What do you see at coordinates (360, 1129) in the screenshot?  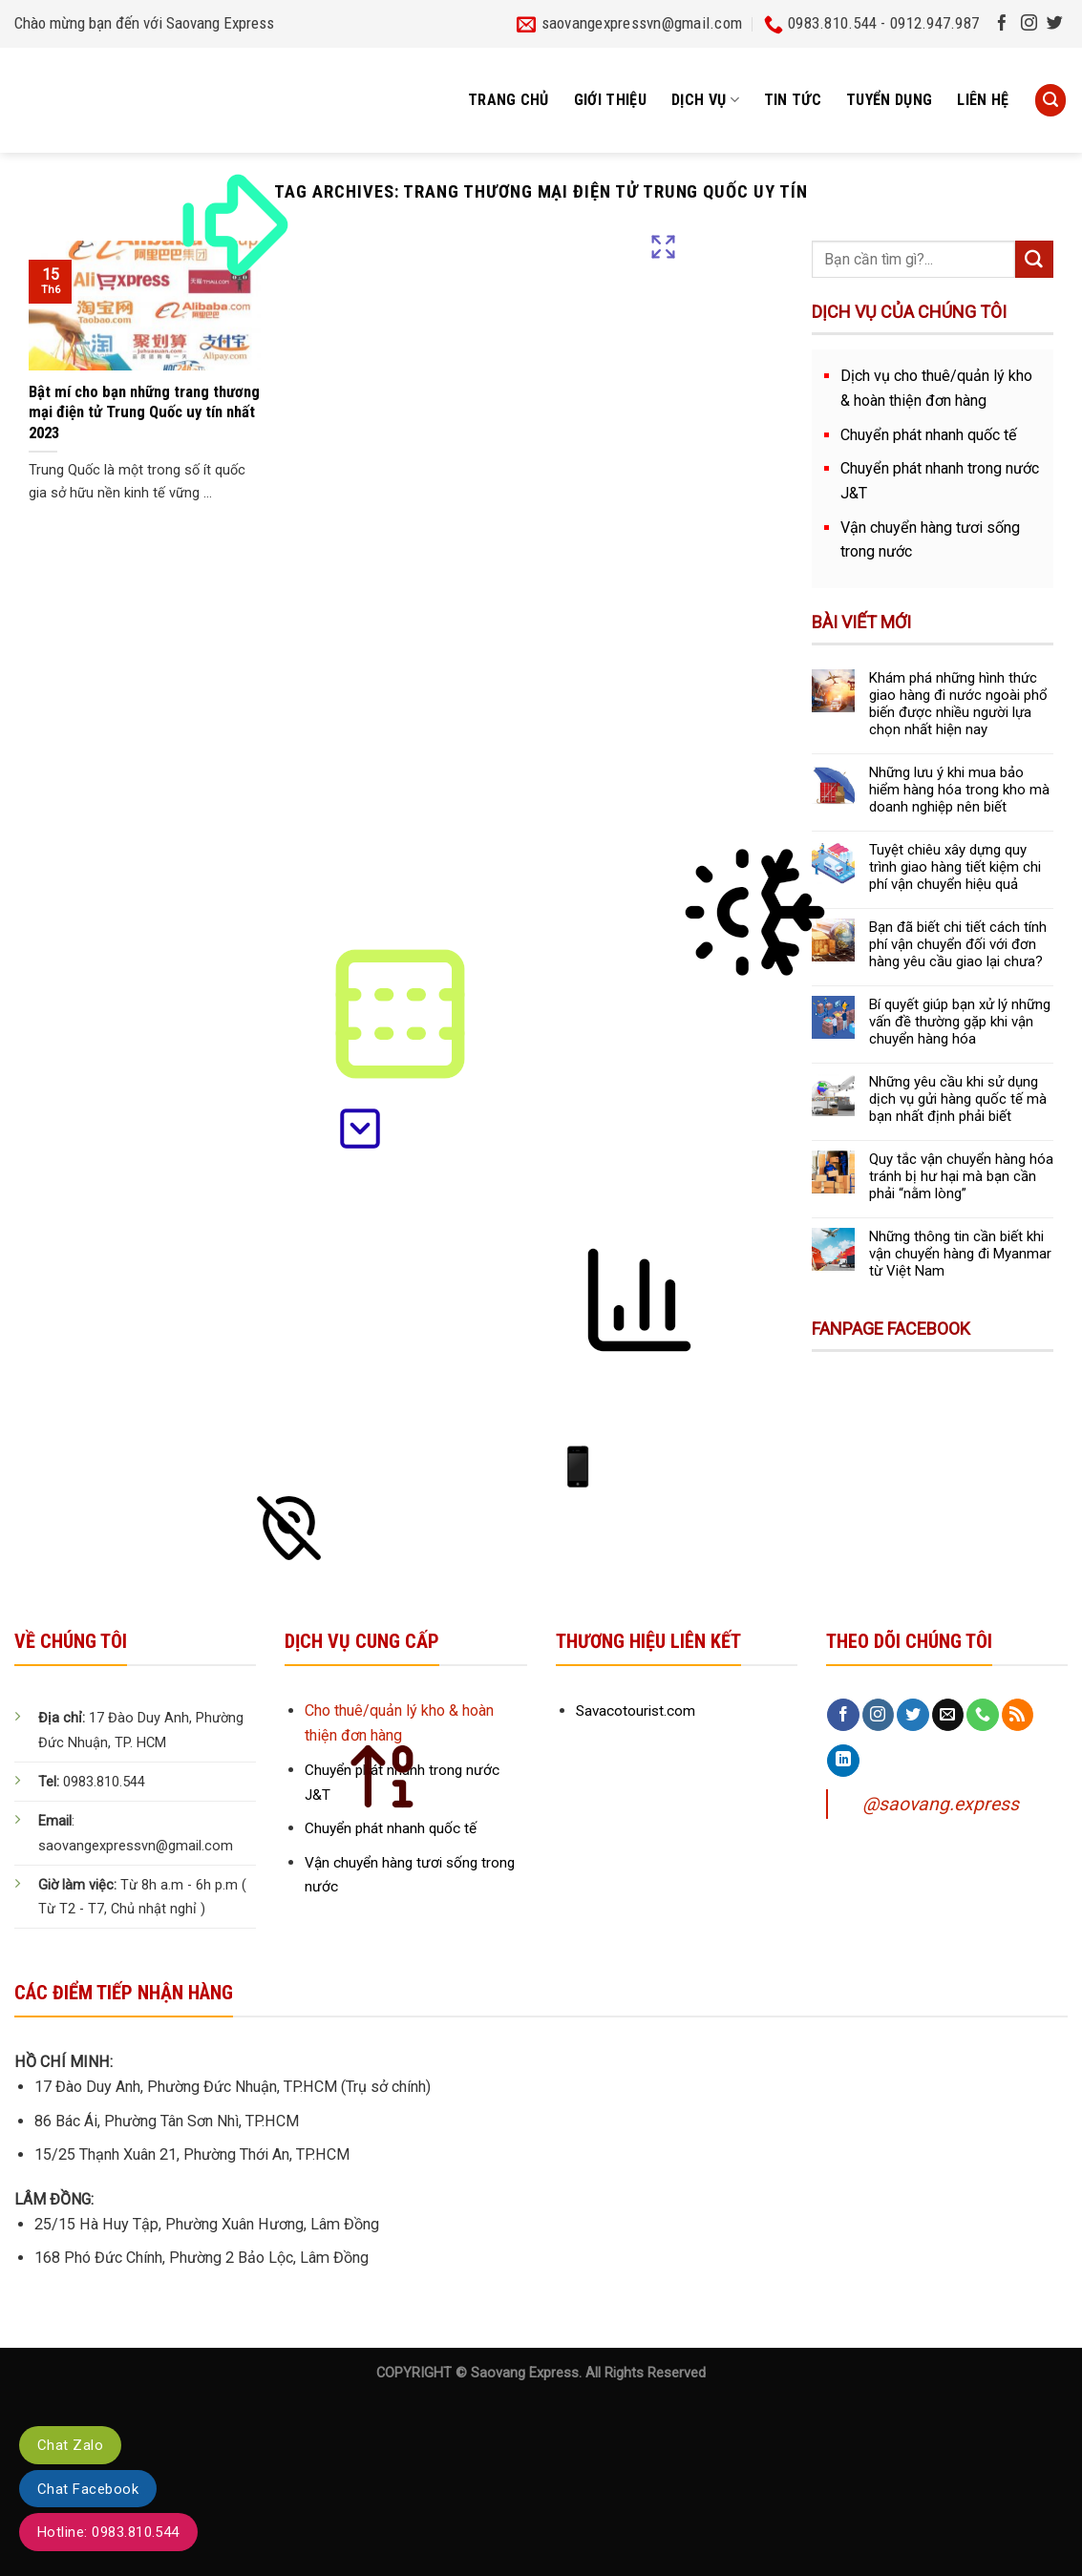 I see `expand content or dropdown menu` at bounding box center [360, 1129].